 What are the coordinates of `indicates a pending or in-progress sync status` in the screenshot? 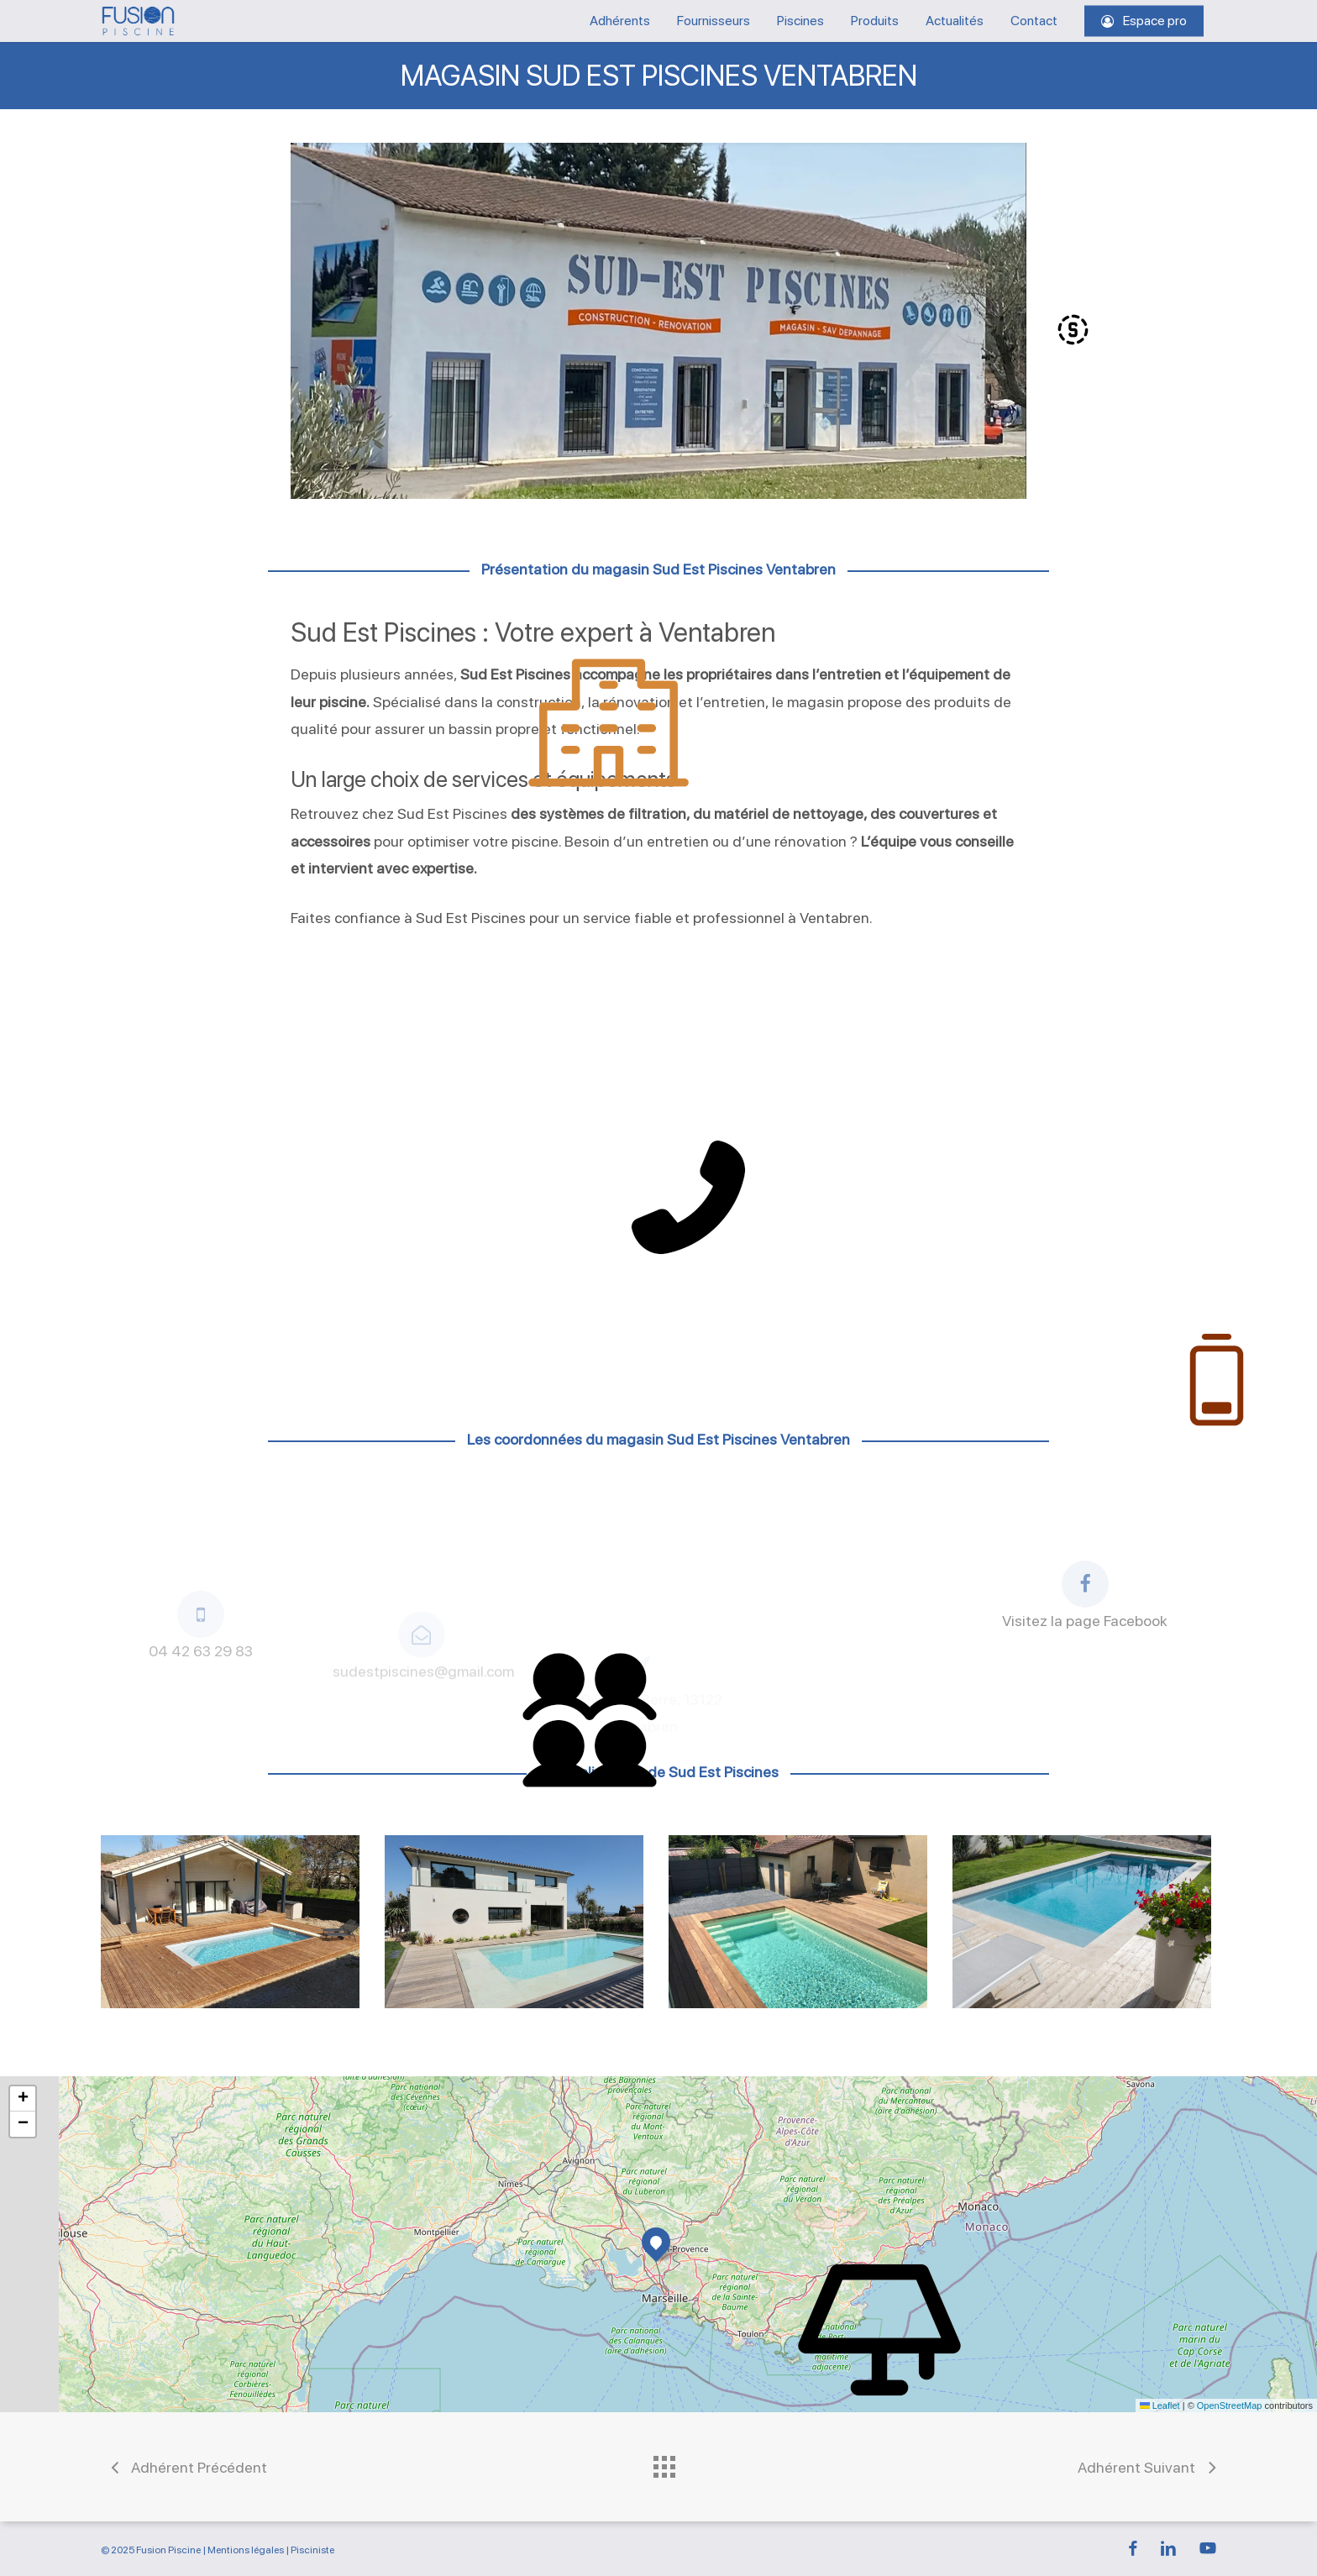 It's located at (1073, 329).